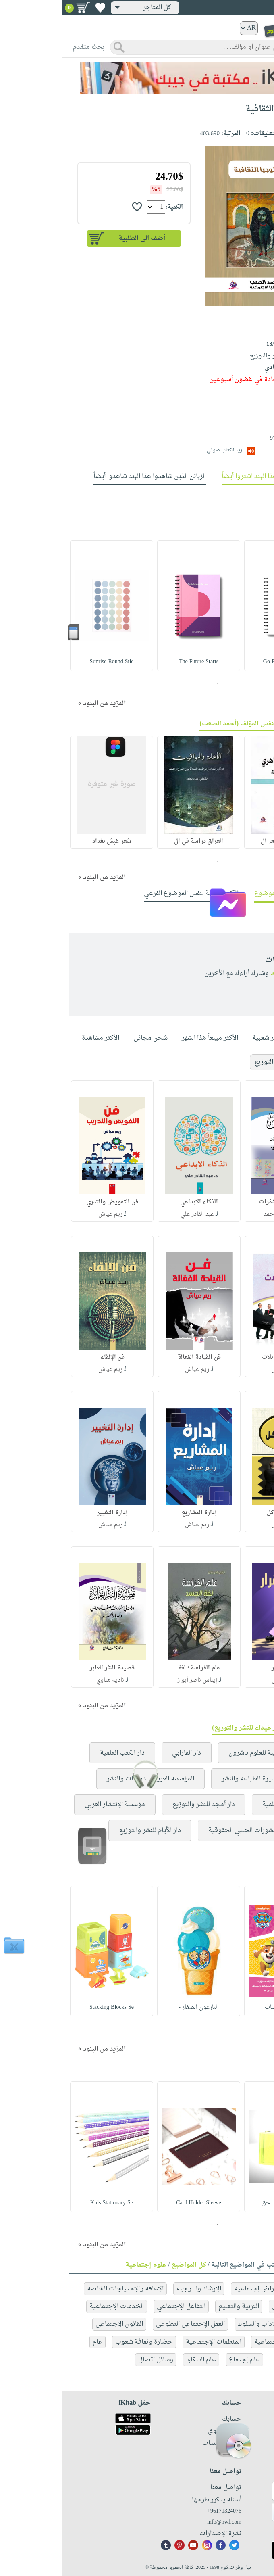 The image size is (274, 2576). What do you see at coordinates (14, 1945) in the screenshot?
I see `open graphics or design files folder` at bounding box center [14, 1945].